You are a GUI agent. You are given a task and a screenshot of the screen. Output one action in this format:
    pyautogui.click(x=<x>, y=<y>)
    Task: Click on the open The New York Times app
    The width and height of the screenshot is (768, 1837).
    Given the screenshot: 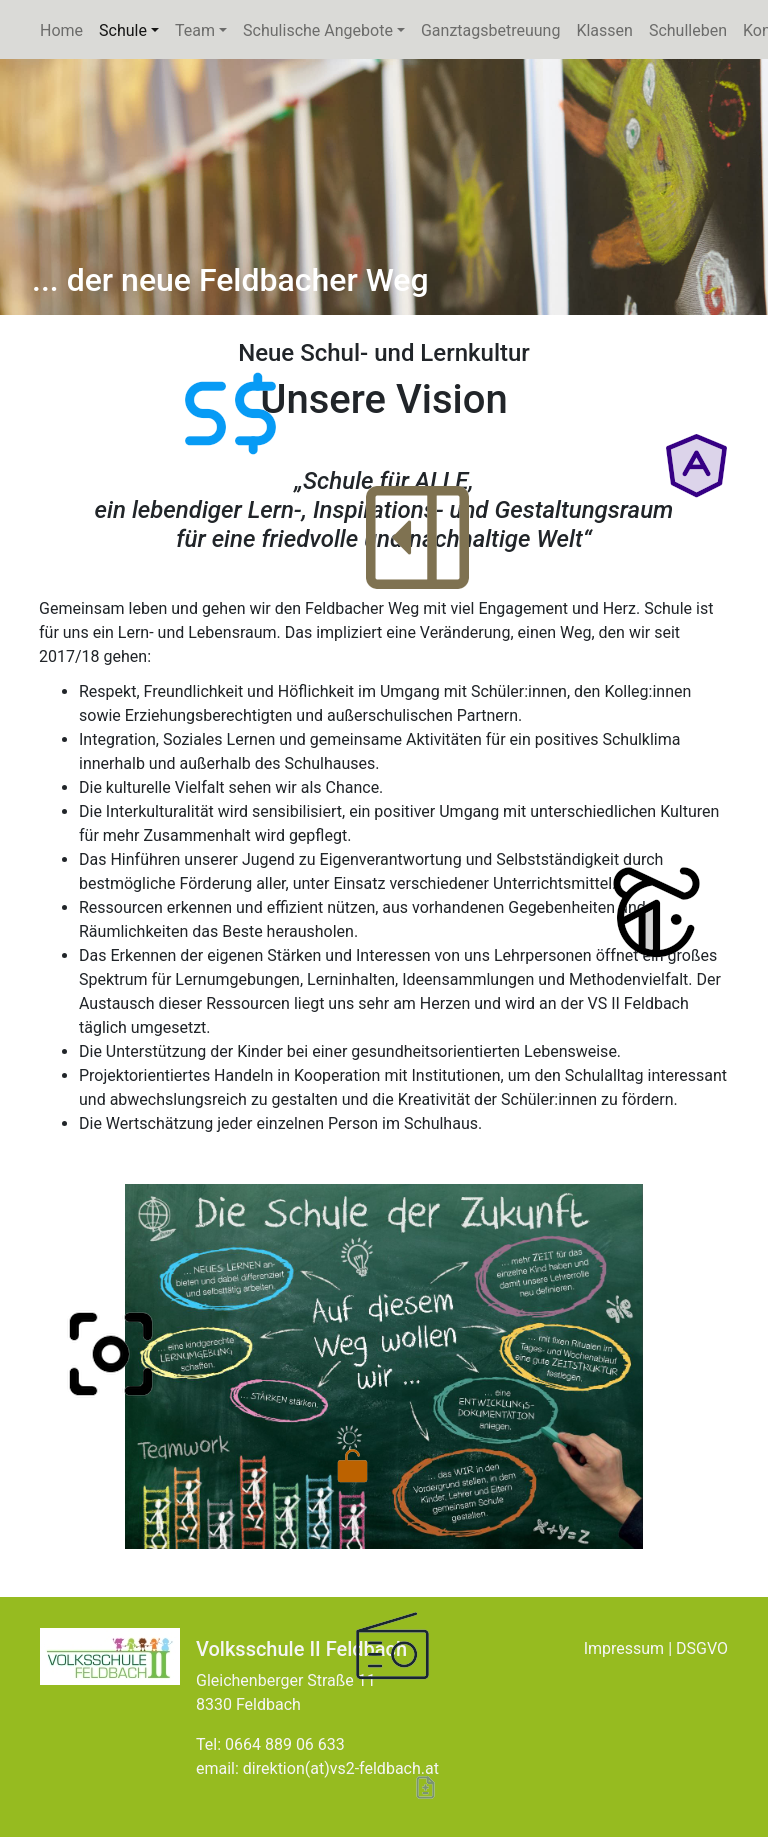 What is the action you would take?
    pyautogui.click(x=656, y=910)
    